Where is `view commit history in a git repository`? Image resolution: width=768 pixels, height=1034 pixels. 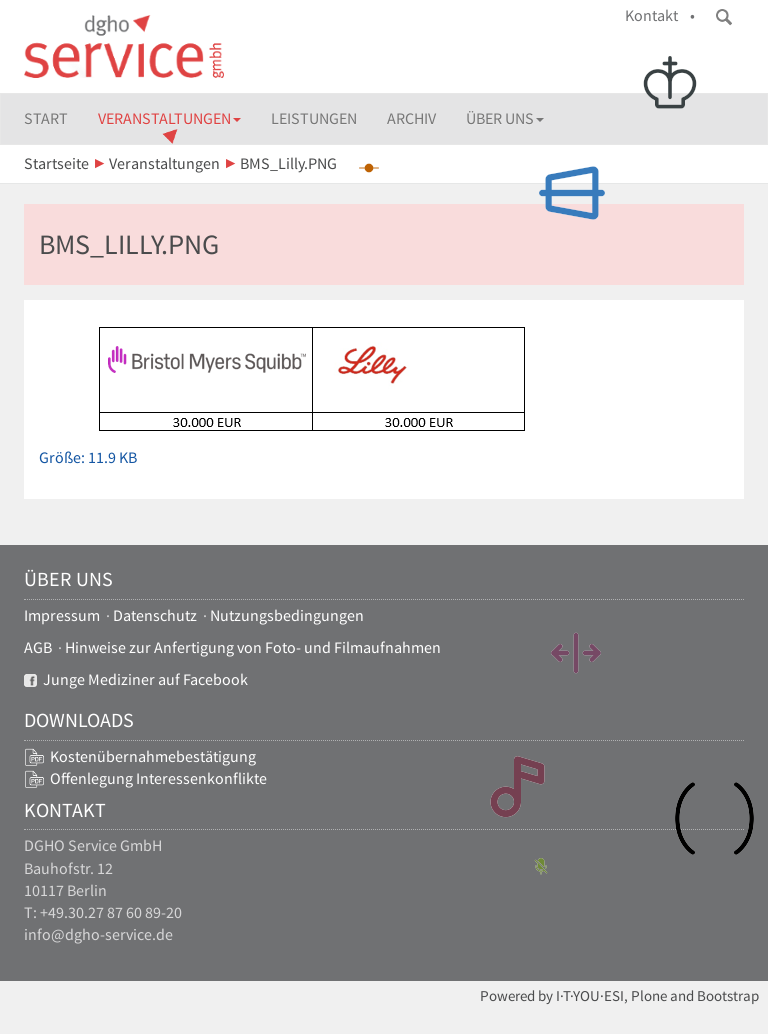 view commit history in a git repository is located at coordinates (369, 168).